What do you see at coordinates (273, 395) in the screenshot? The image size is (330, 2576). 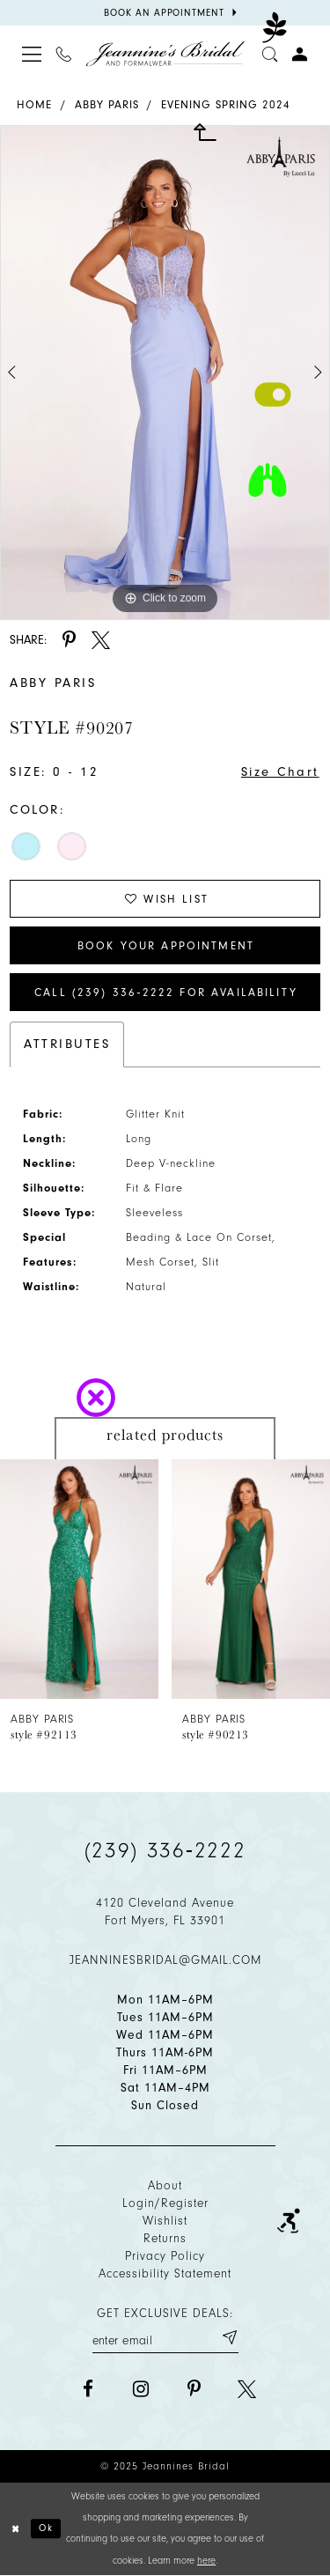 I see `toggle switch in the on/enabled position` at bounding box center [273, 395].